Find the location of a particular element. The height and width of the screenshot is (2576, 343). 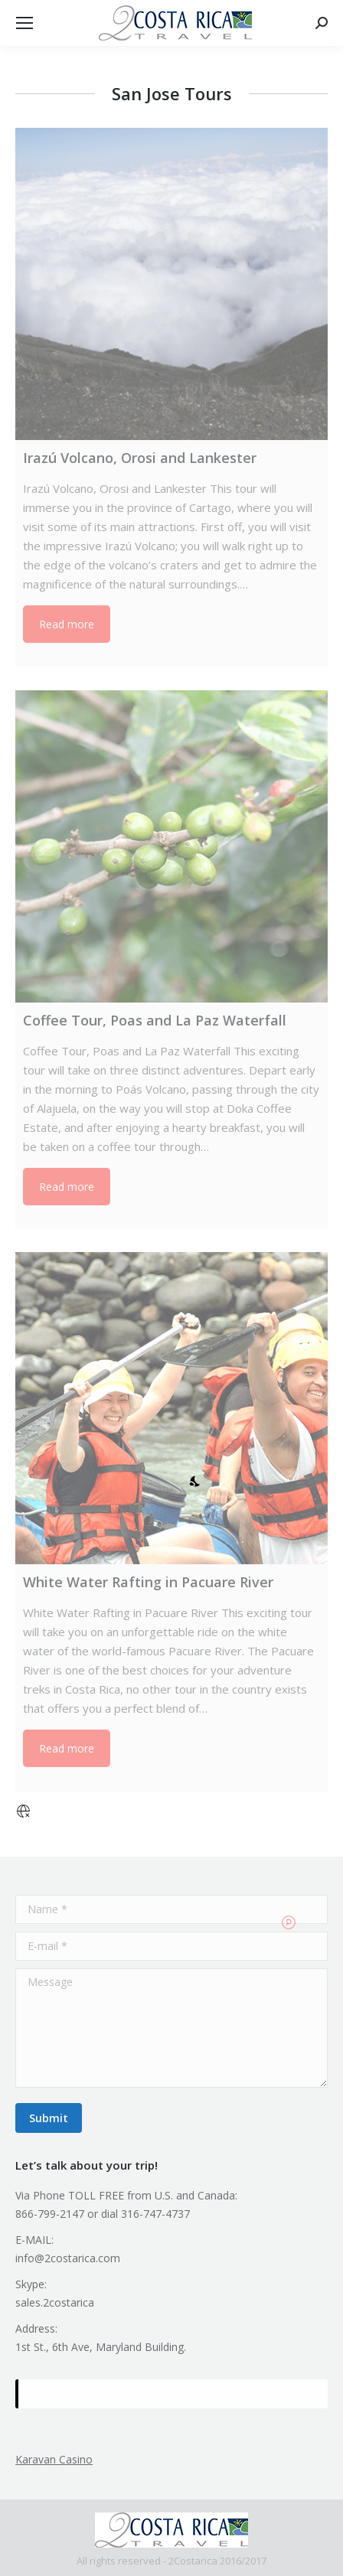

parking availability or location indicator is located at coordinates (289, 1922).